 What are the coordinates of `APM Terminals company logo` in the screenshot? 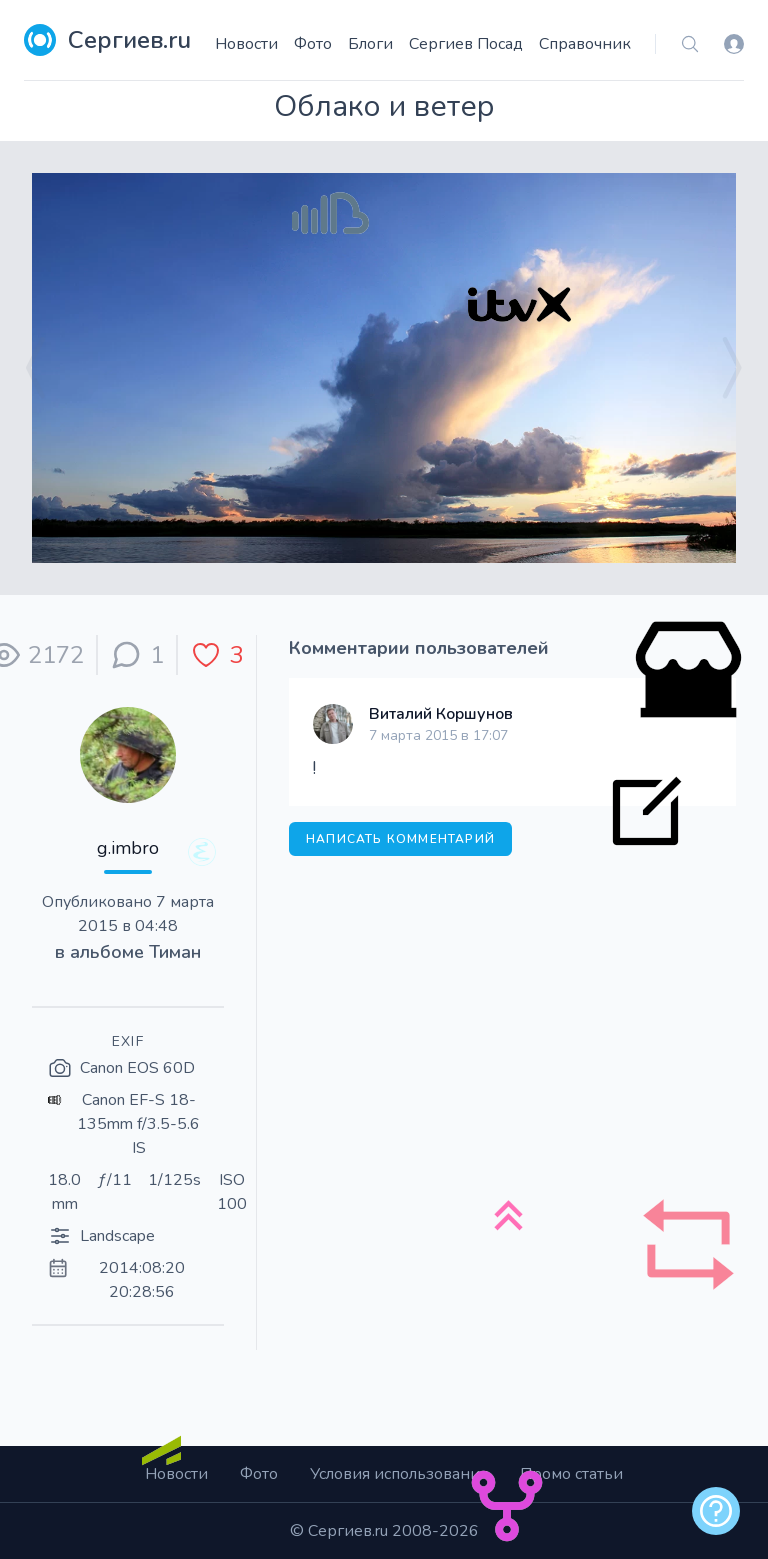 It's located at (161, 1450).